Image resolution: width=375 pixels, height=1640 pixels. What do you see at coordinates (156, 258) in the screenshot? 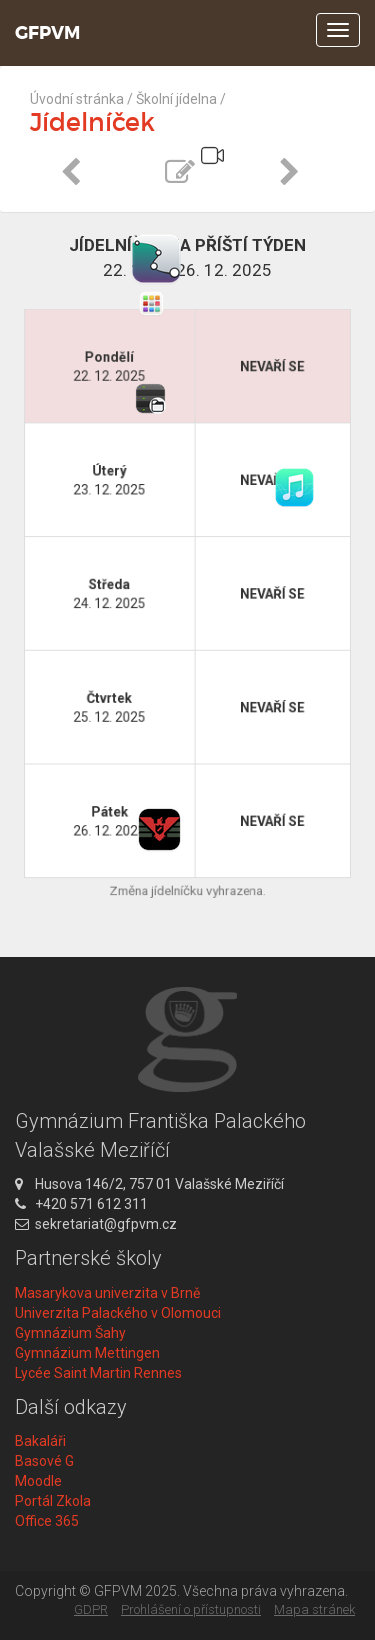
I see `open karbon vector graphics application` at bounding box center [156, 258].